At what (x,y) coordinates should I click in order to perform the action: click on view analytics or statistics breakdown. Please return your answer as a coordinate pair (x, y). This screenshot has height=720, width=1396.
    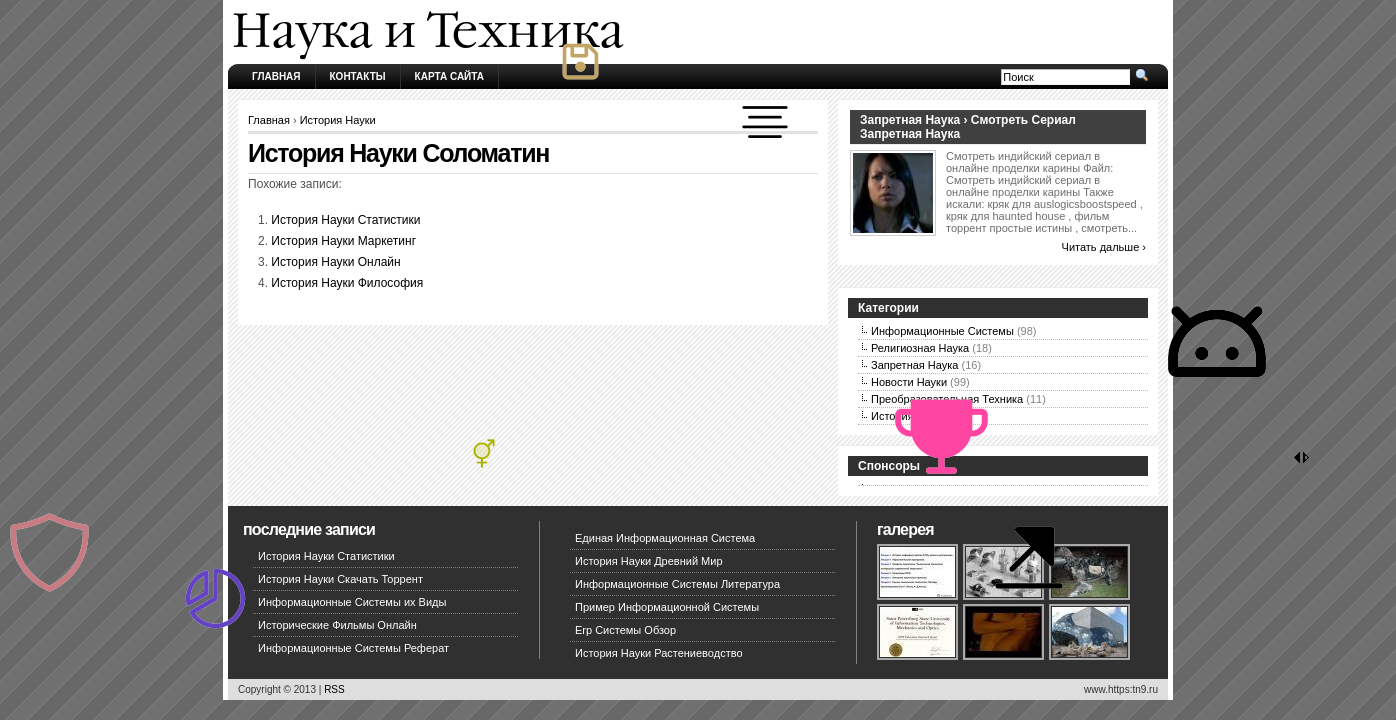
    Looking at the image, I should click on (215, 598).